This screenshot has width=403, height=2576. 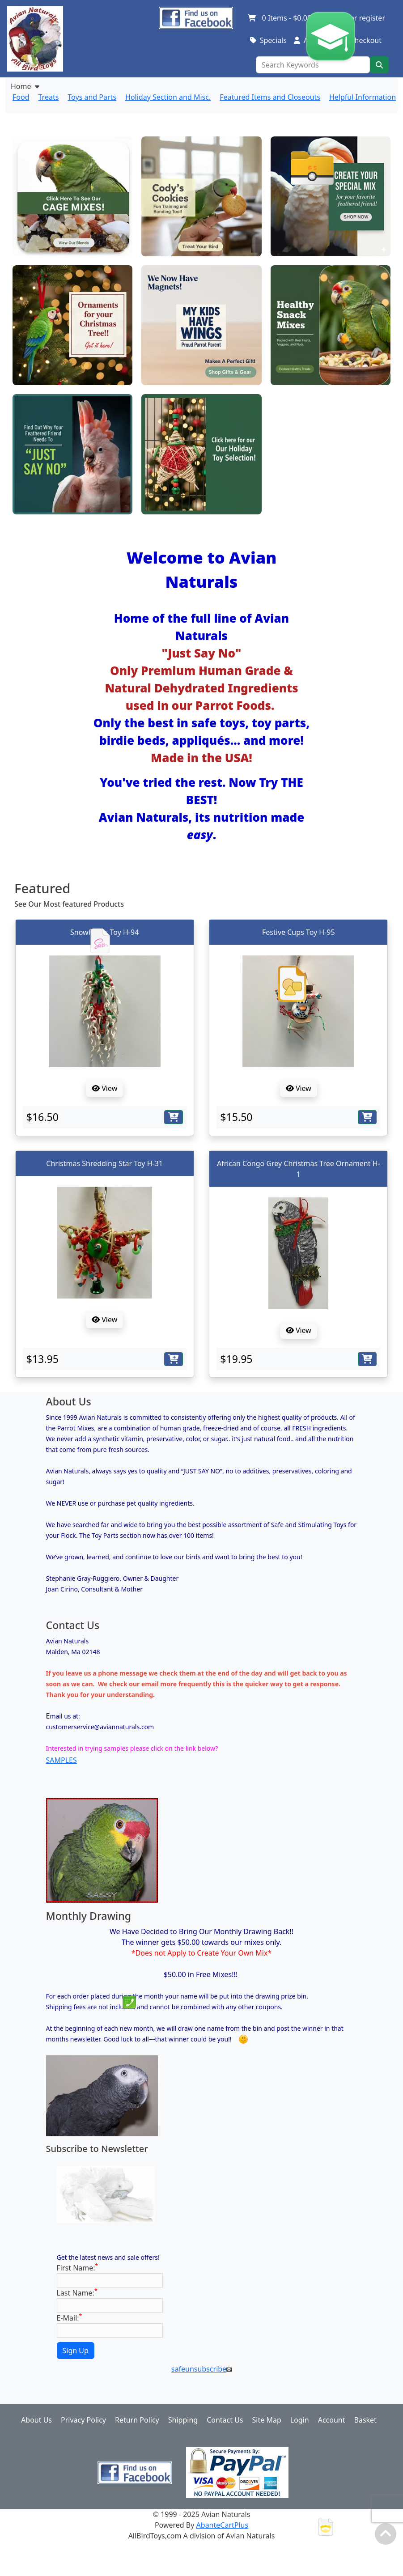 What do you see at coordinates (331, 36) in the screenshot?
I see `open education or learning apps` at bounding box center [331, 36].